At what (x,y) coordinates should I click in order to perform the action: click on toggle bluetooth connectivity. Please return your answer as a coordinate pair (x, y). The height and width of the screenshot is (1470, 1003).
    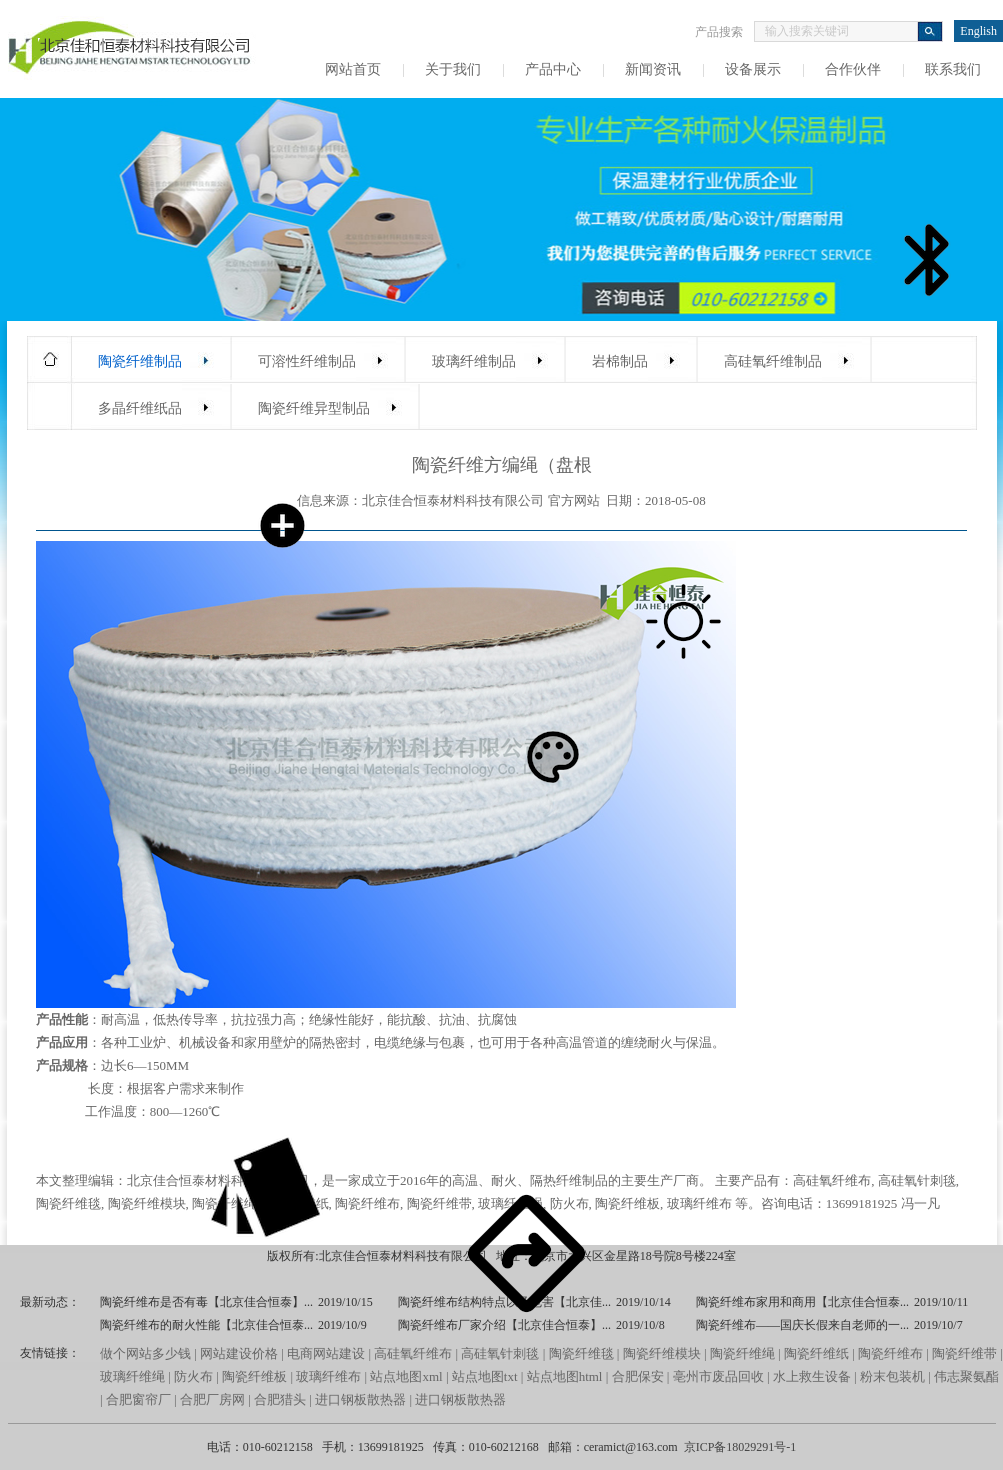
    Looking at the image, I should click on (929, 260).